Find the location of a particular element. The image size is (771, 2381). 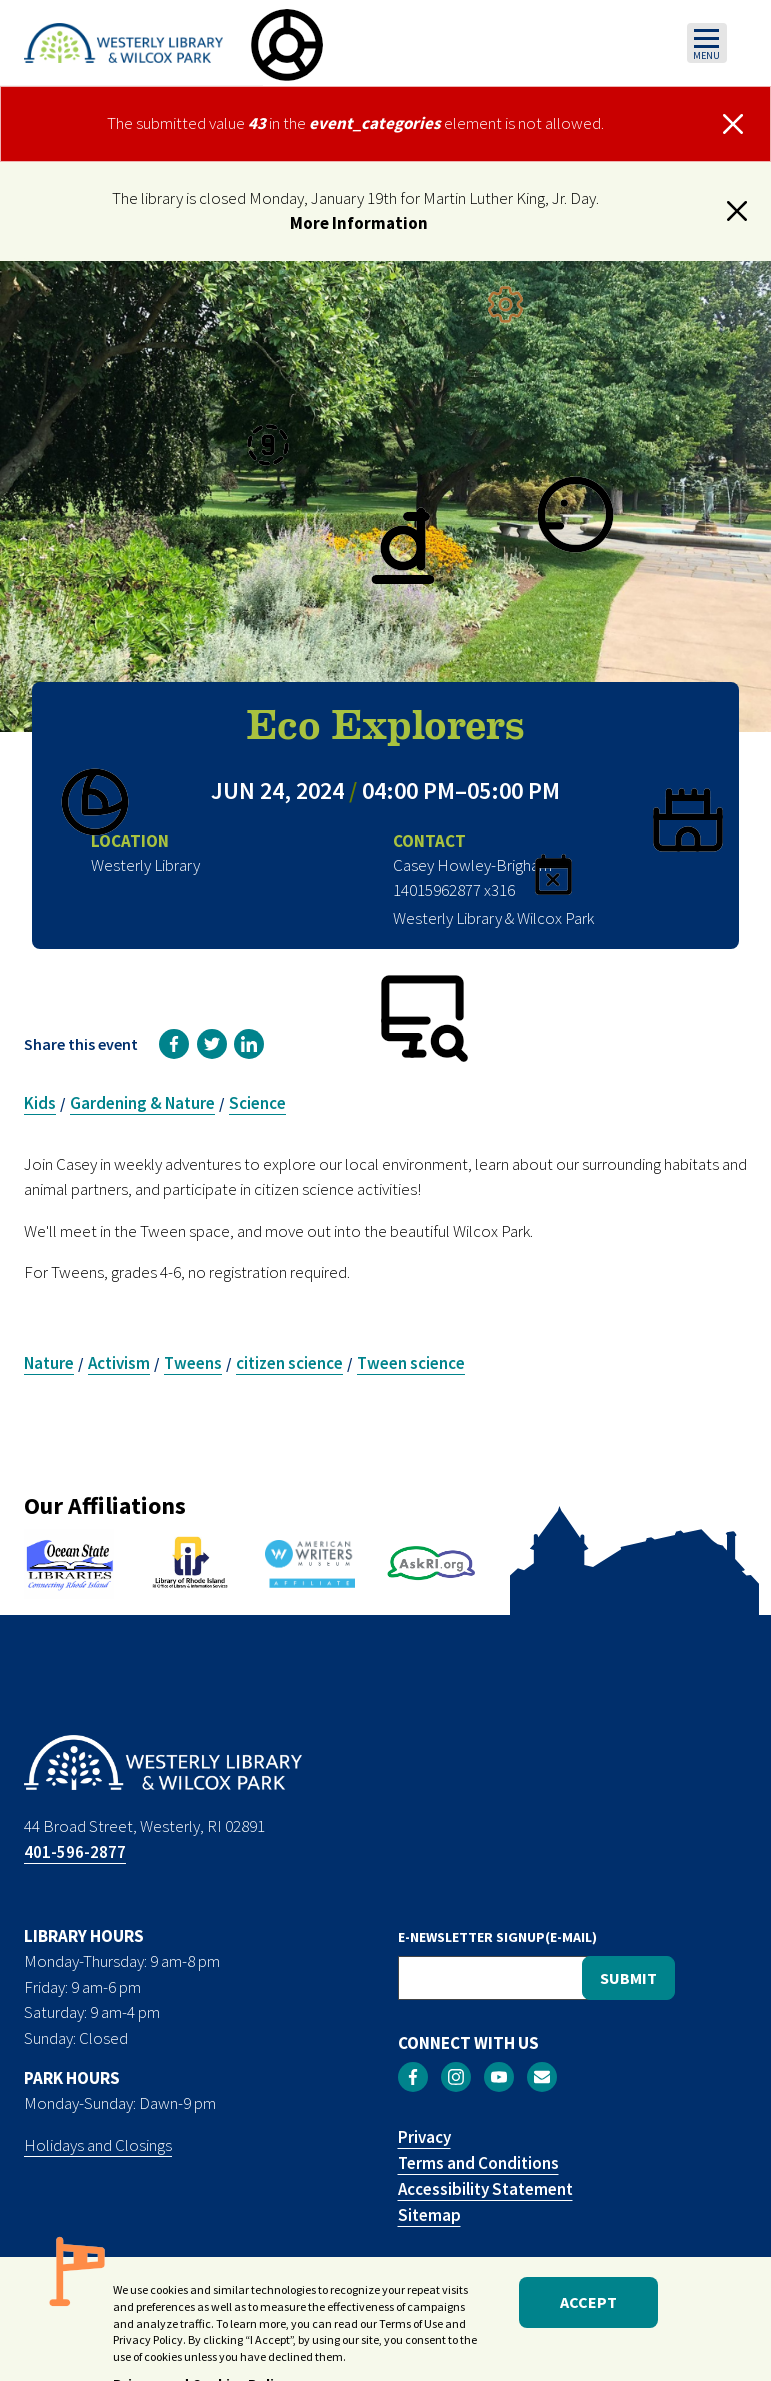

view current wind conditions is located at coordinates (80, 2271).